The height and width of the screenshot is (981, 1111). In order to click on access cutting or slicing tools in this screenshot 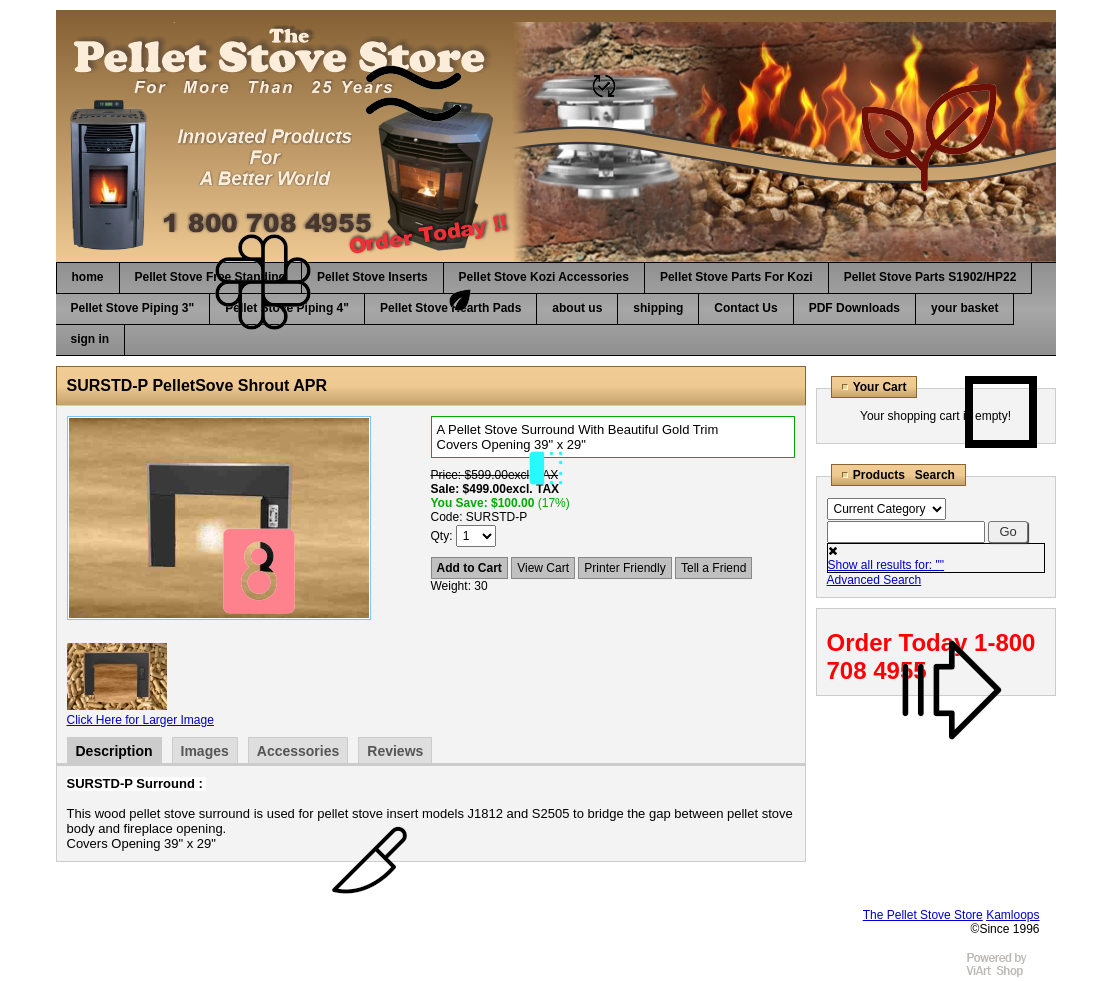, I will do `click(369, 861)`.